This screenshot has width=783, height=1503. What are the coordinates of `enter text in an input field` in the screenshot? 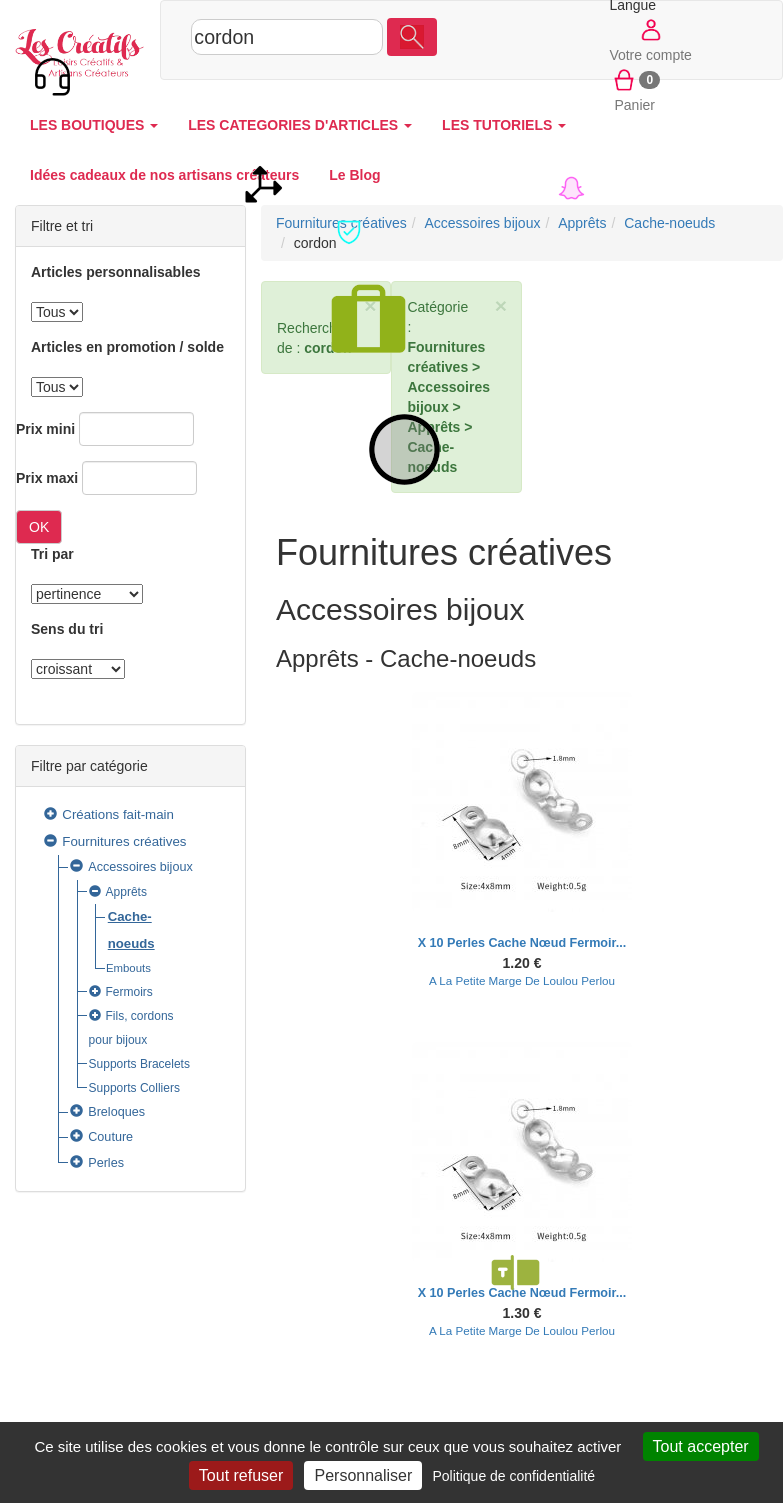 It's located at (515, 1272).